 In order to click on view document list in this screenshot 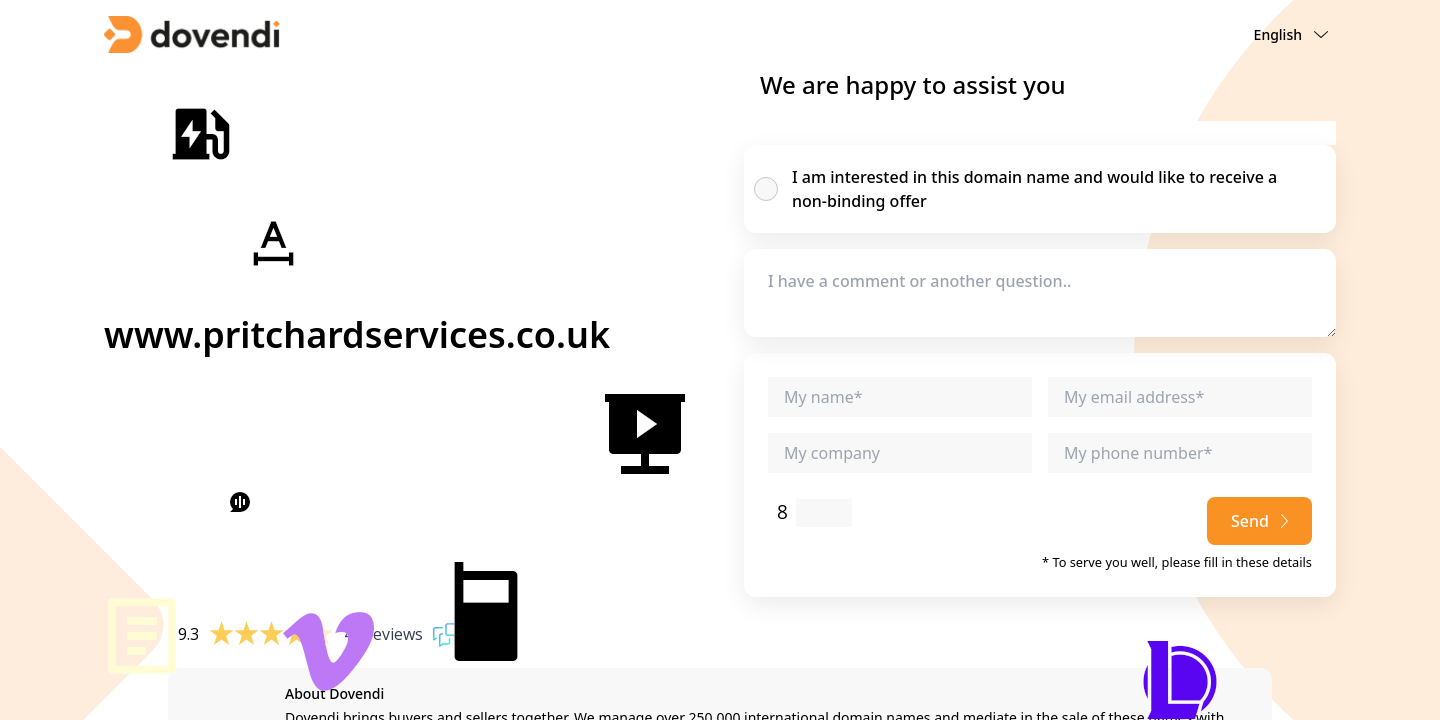, I will do `click(142, 636)`.